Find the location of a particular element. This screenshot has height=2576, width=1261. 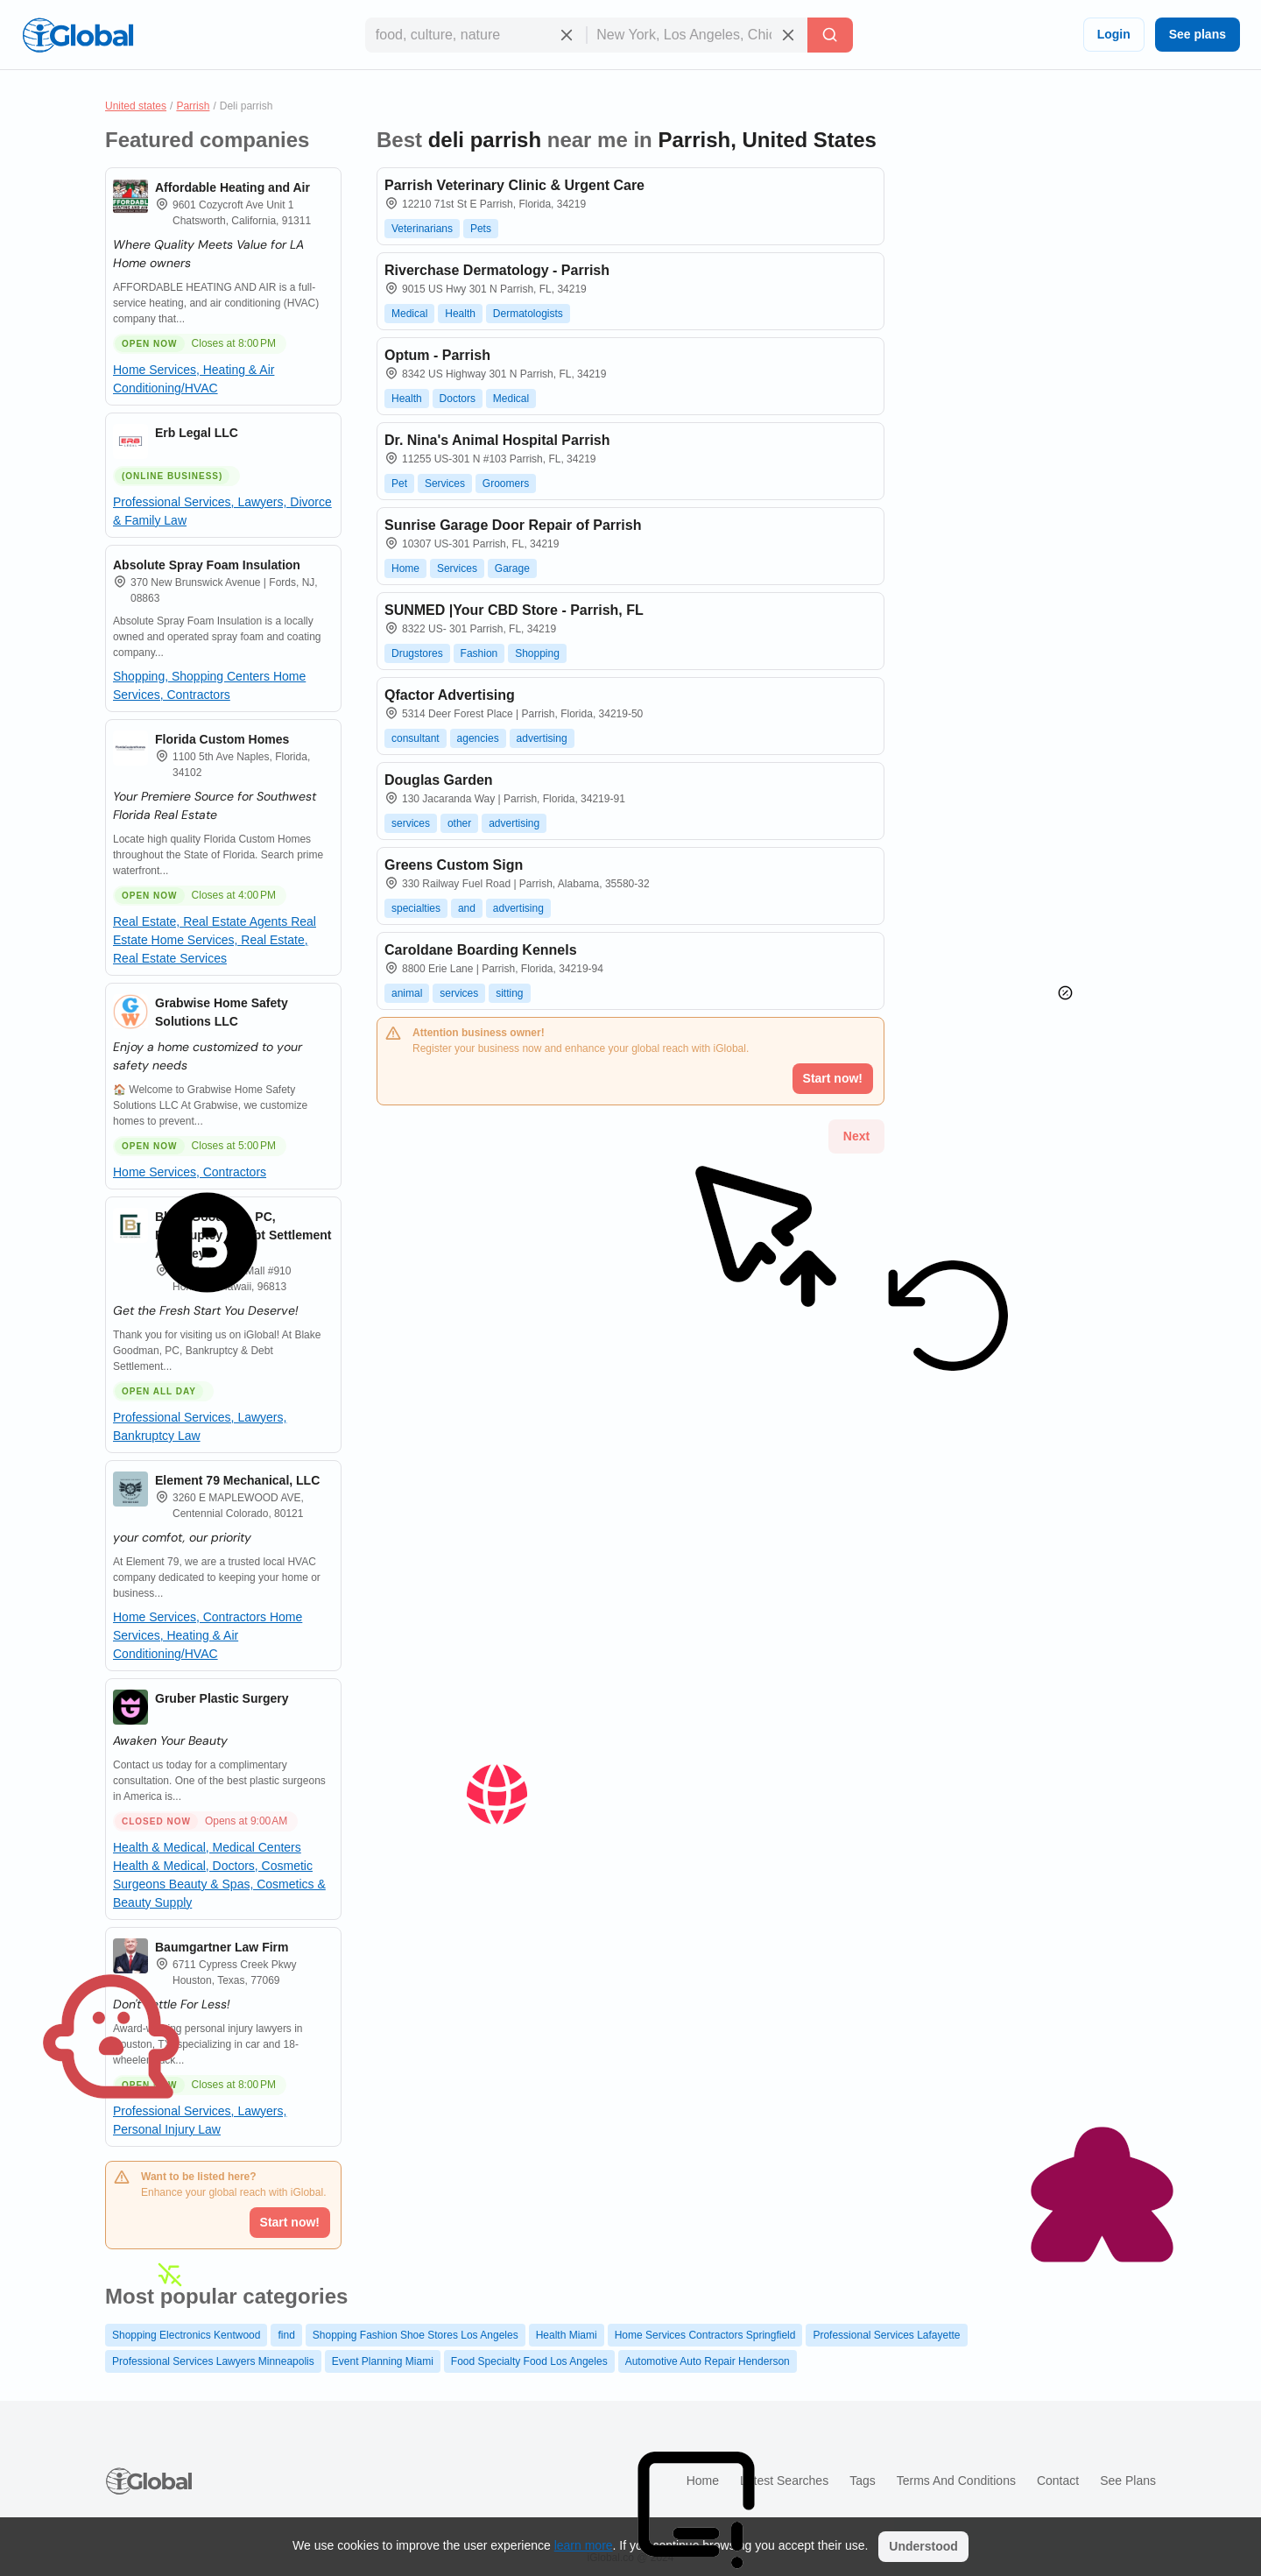

xbox controller B button indicator is located at coordinates (207, 1242).